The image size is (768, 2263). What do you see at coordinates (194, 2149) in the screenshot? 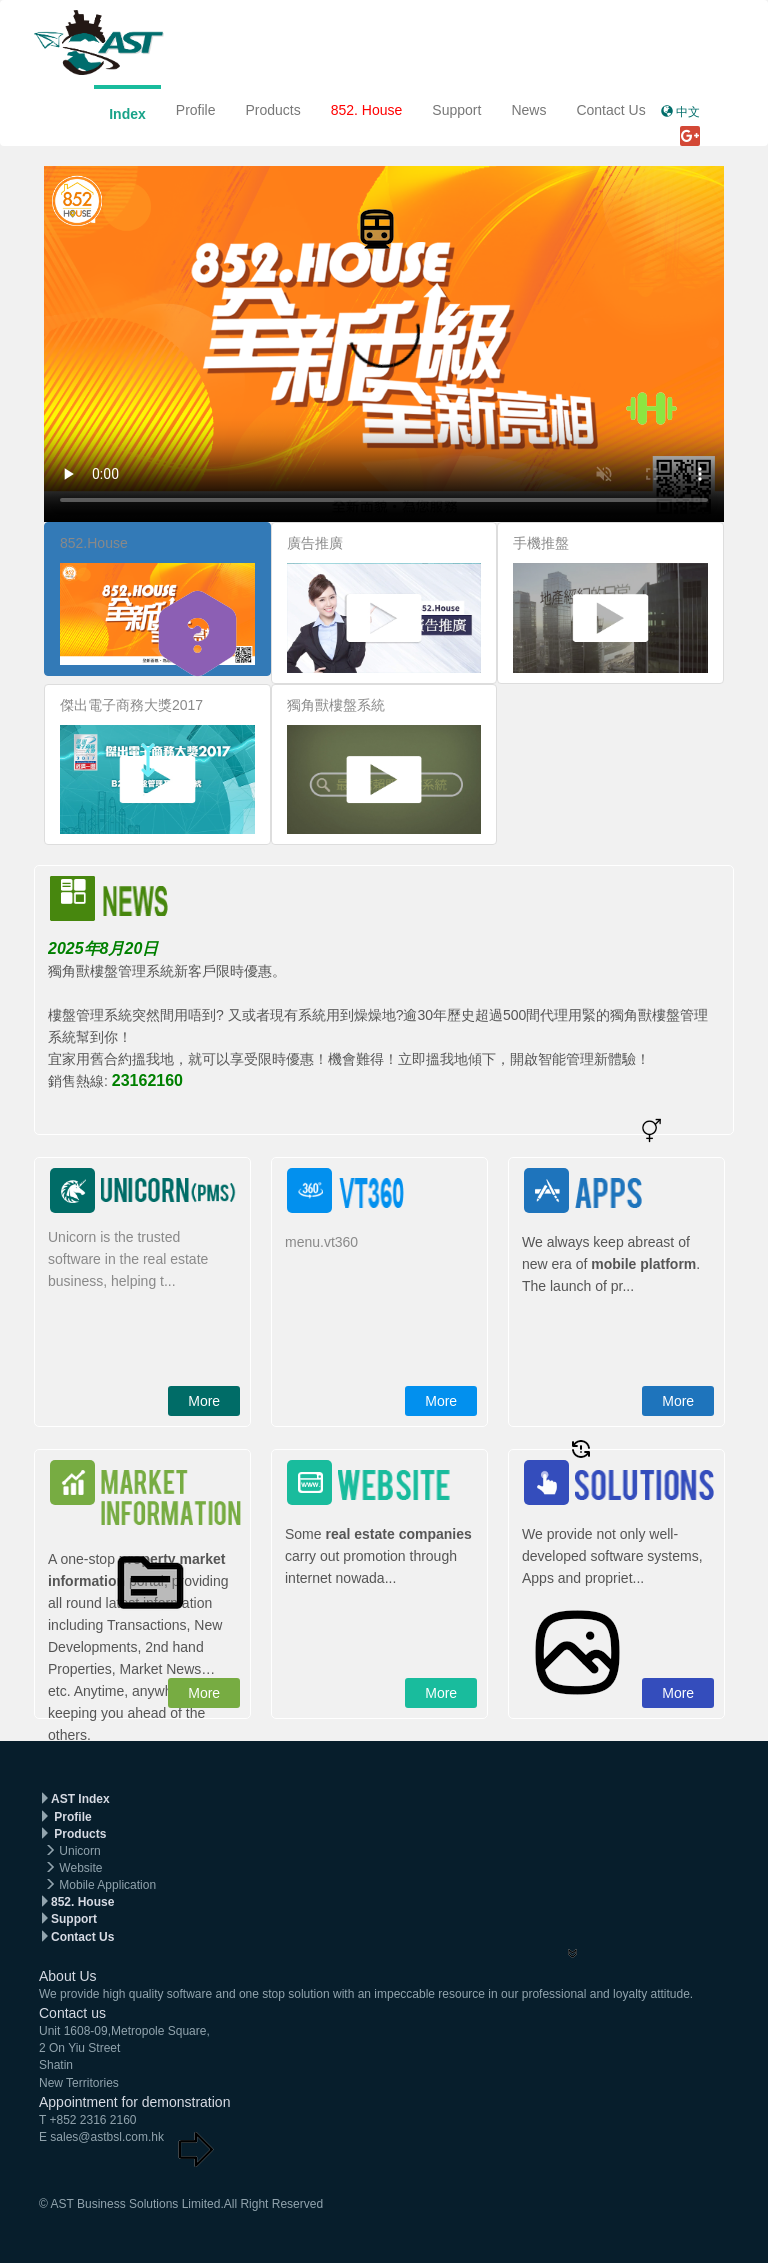
I see `navigate to the next item or step` at bounding box center [194, 2149].